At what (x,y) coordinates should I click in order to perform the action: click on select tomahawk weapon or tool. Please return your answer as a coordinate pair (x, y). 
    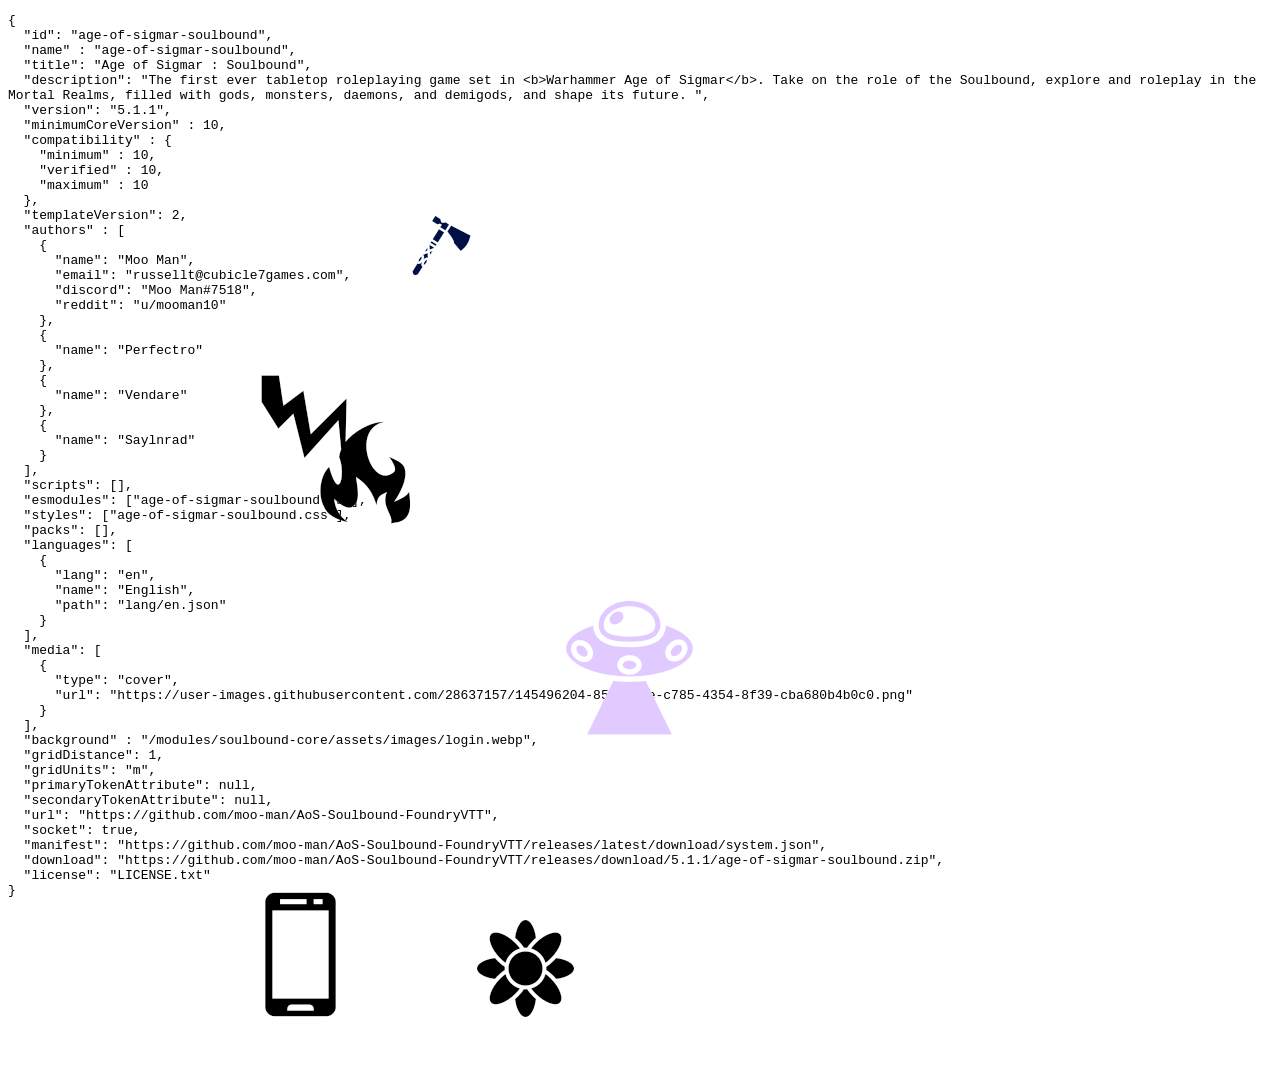
    Looking at the image, I should click on (441, 245).